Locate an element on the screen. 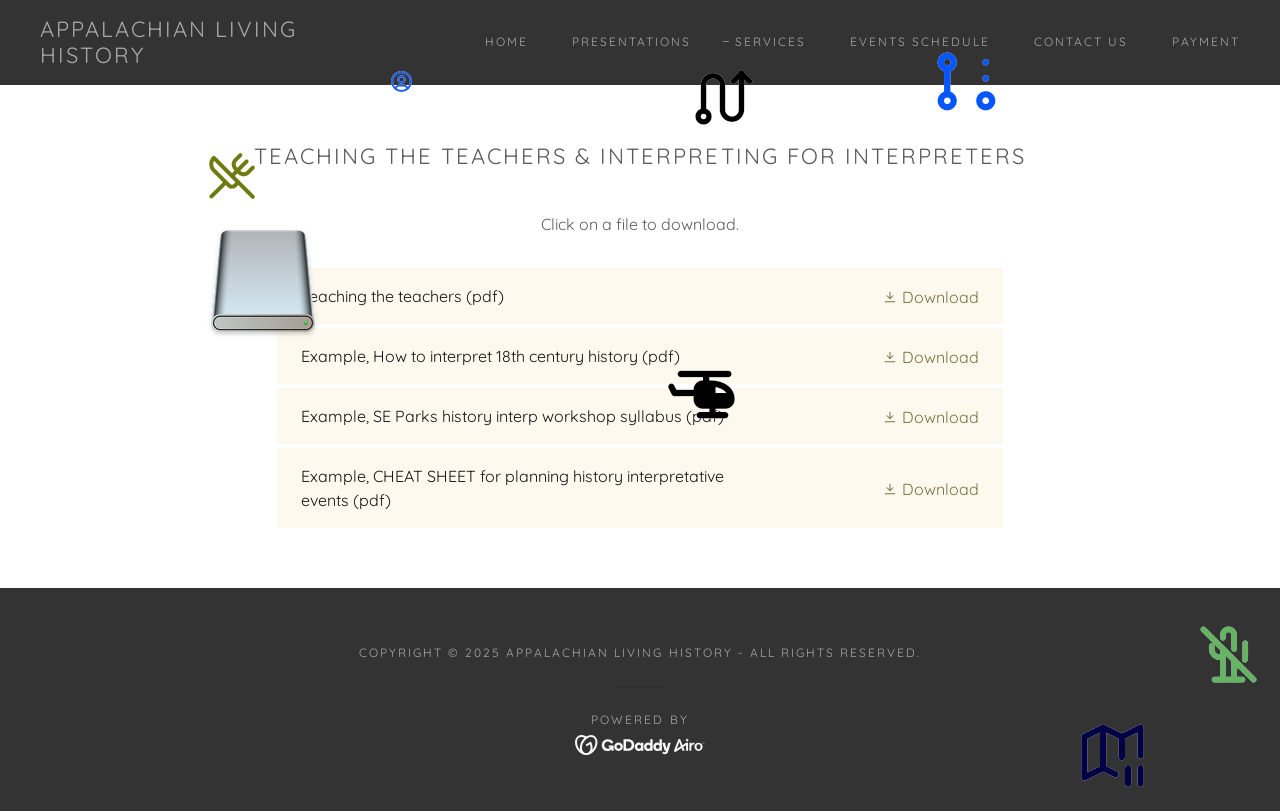 The height and width of the screenshot is (811, 1280). view your profile is located at coordinates (401, 81).